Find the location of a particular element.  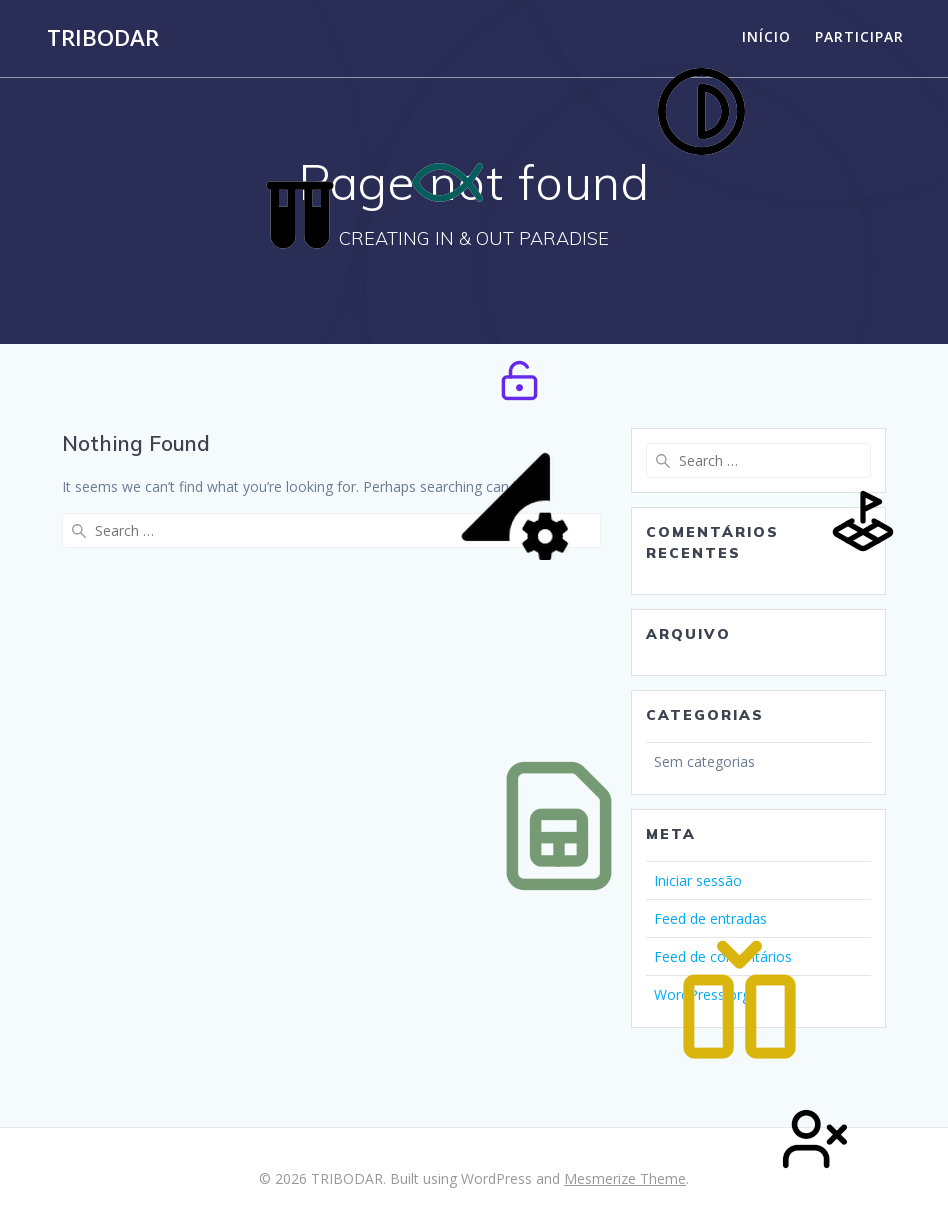

align elements to the top edge is located at coordinates (739, 1002).